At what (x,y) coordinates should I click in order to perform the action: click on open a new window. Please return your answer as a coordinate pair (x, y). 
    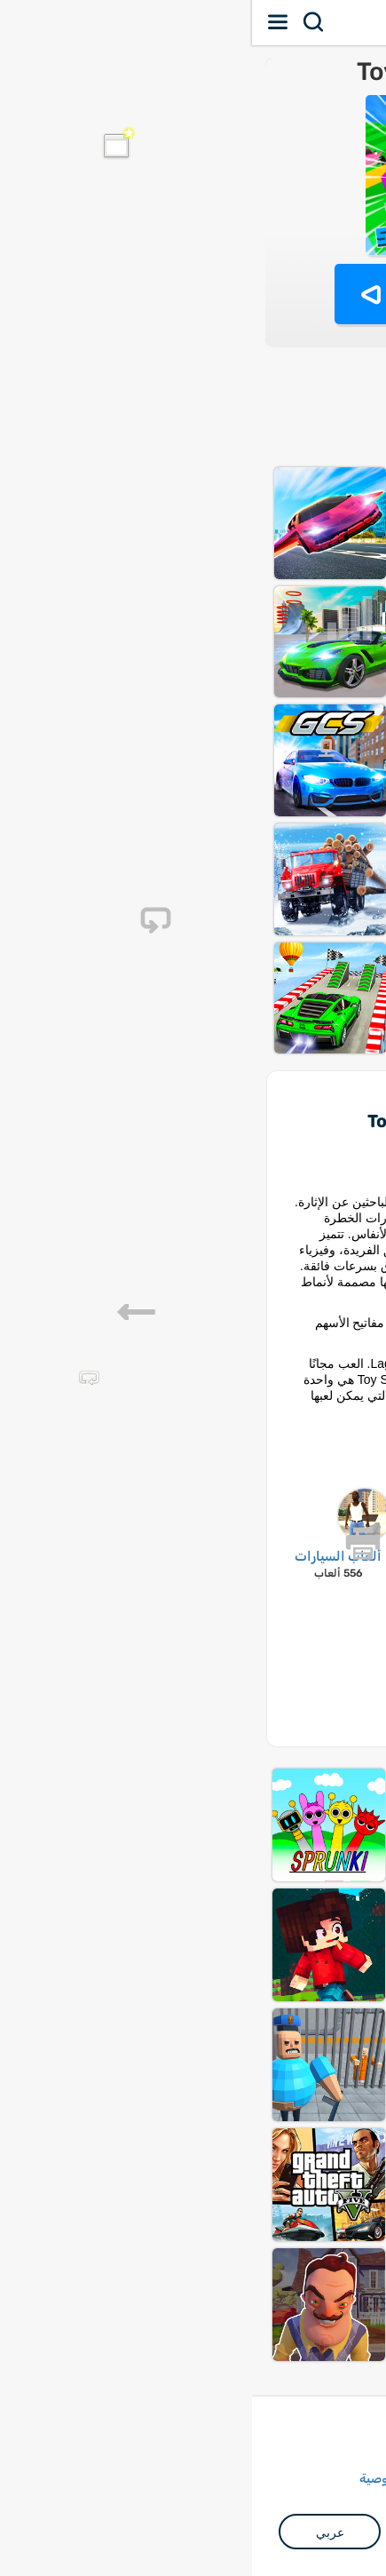
    Looking at the image, I should click on (118, 143).